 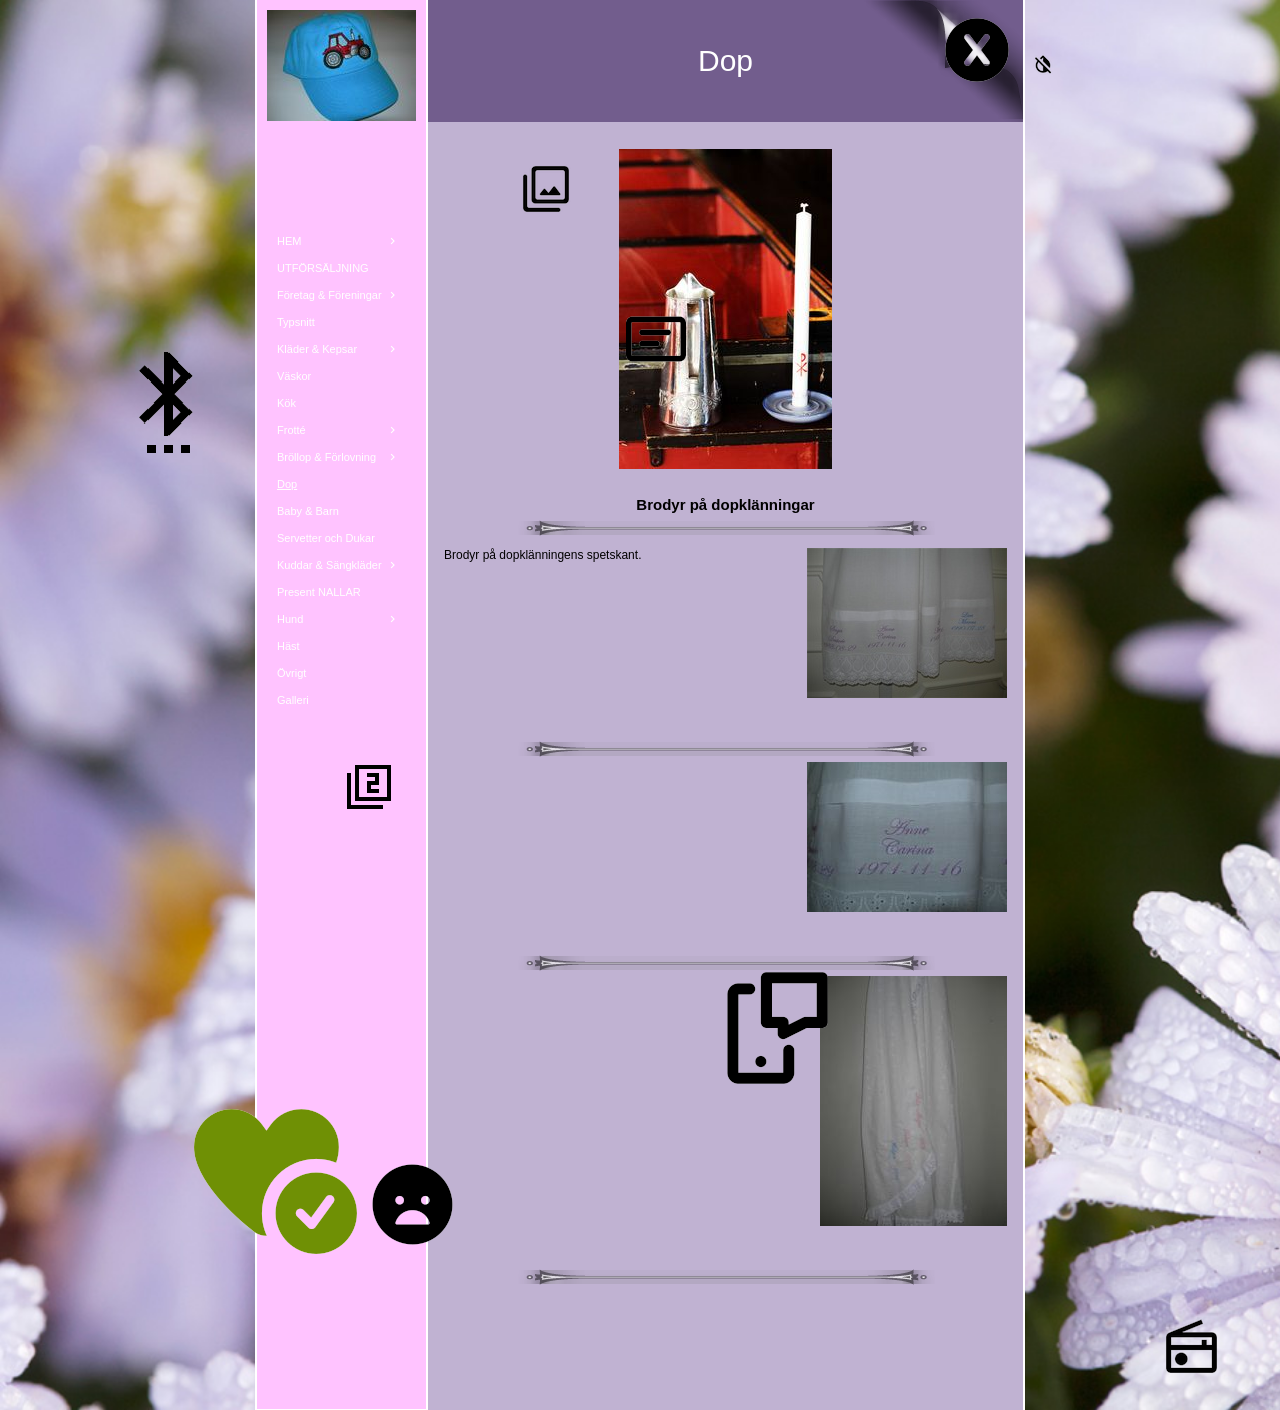 What do you see at coordinates (412, 1204) in the screenshot?
I see `leave negative feedback or reaction` at bounding box center [412, 1204].